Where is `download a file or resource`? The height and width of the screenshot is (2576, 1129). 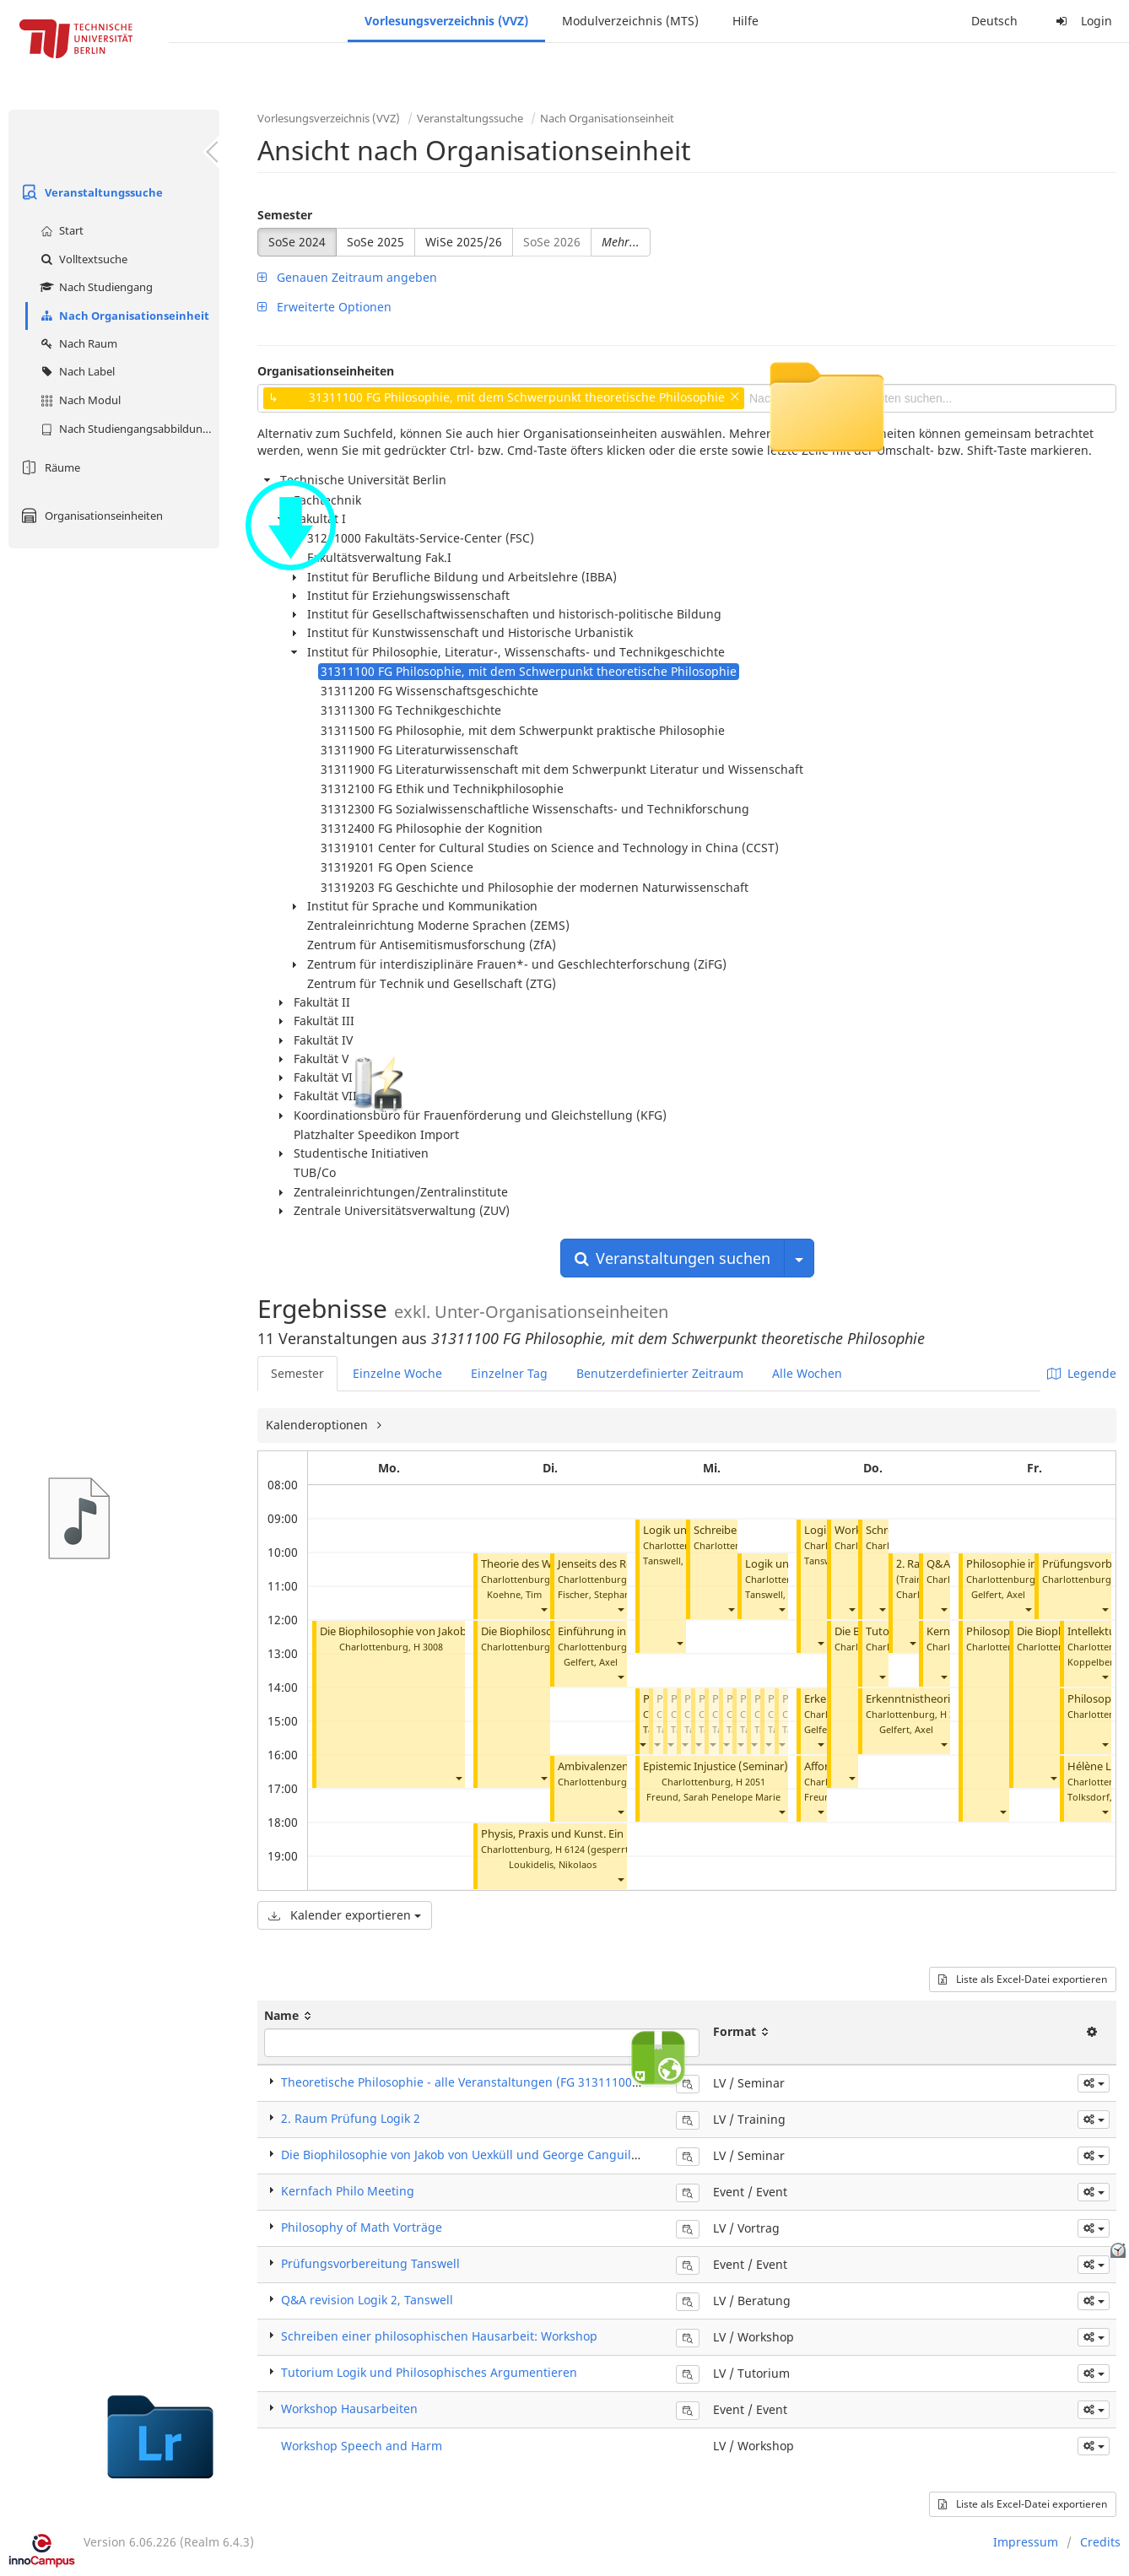 download a file or resource is located at coordinates (290, 525).